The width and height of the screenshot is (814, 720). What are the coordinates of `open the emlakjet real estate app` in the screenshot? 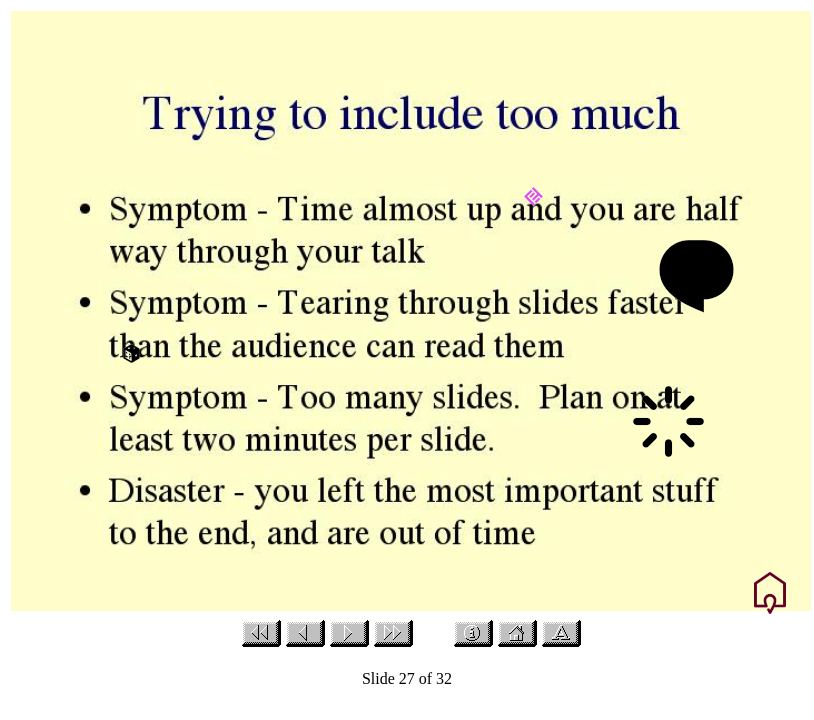 It's located at (770, 593).